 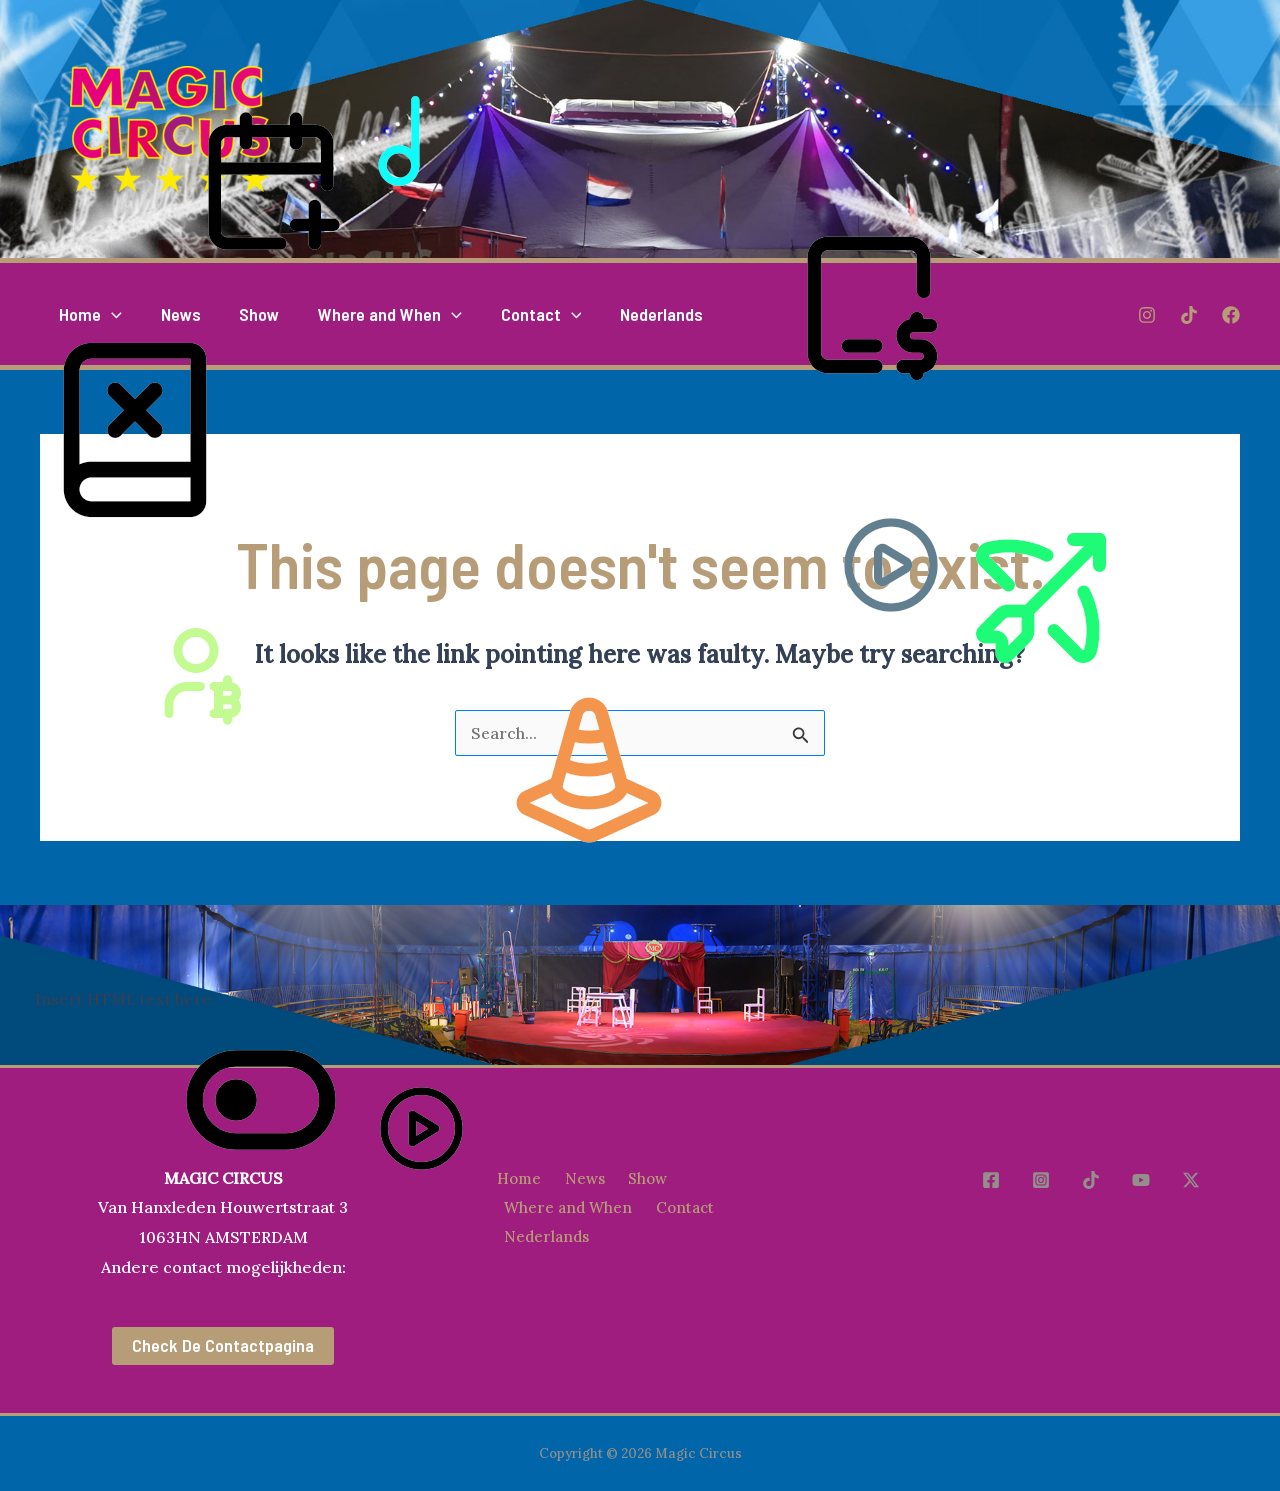 What do you see at coordinates (399, 141) in the screenshot?
I see `access music library or audio files` at bounding box center [399, 141].